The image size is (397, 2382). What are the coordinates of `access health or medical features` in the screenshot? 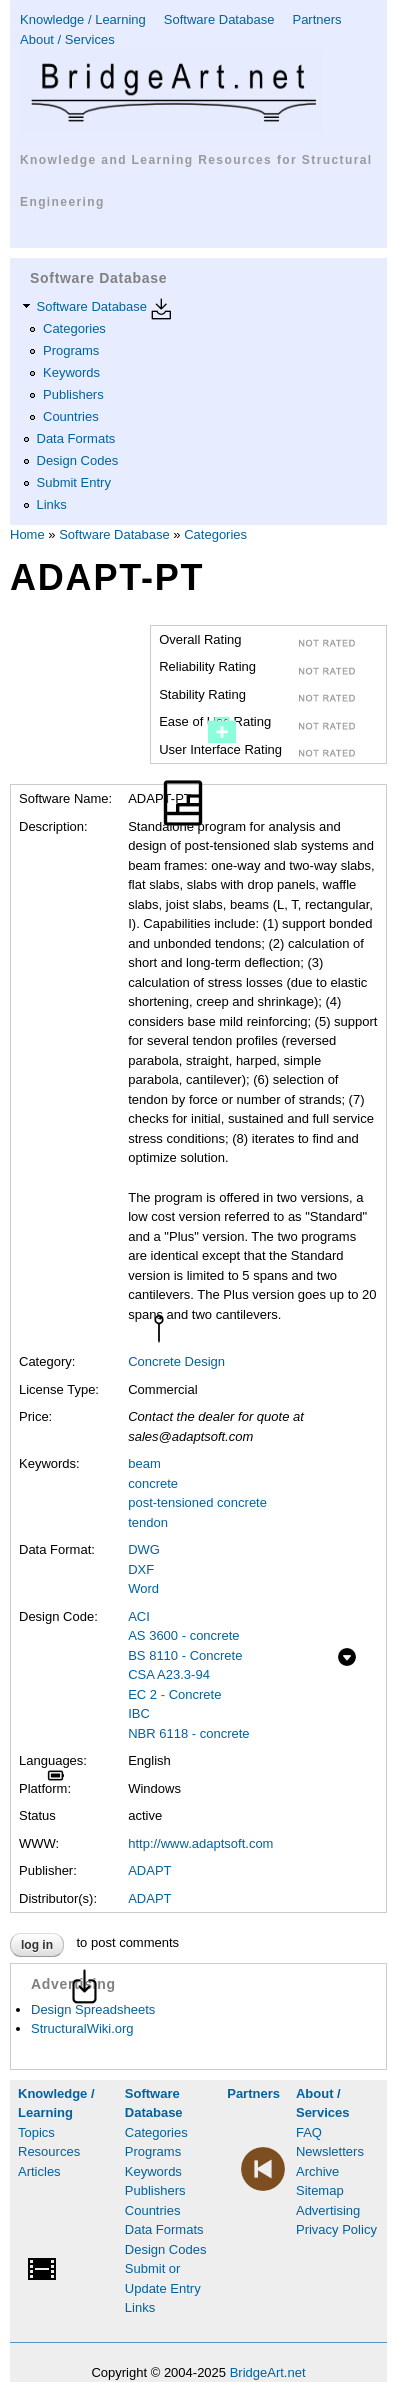 It's located at (222, 730).